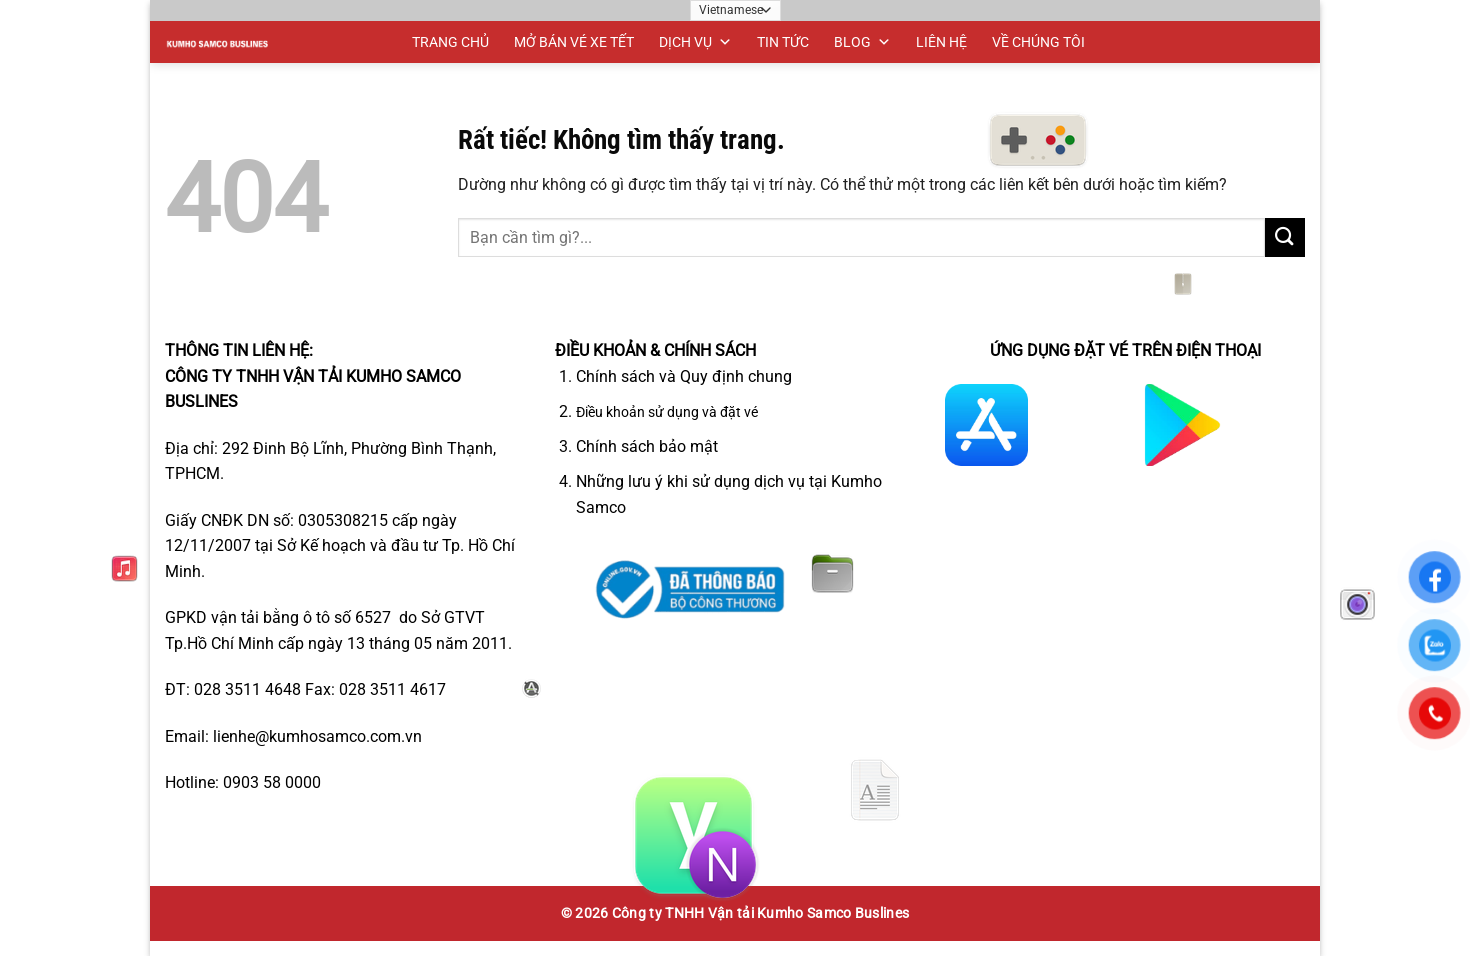 This screenshot has height=956, width=1470. Describe the element at coordinates (875, 790) in the screenshot. I see `open a rich text format document` at that location.